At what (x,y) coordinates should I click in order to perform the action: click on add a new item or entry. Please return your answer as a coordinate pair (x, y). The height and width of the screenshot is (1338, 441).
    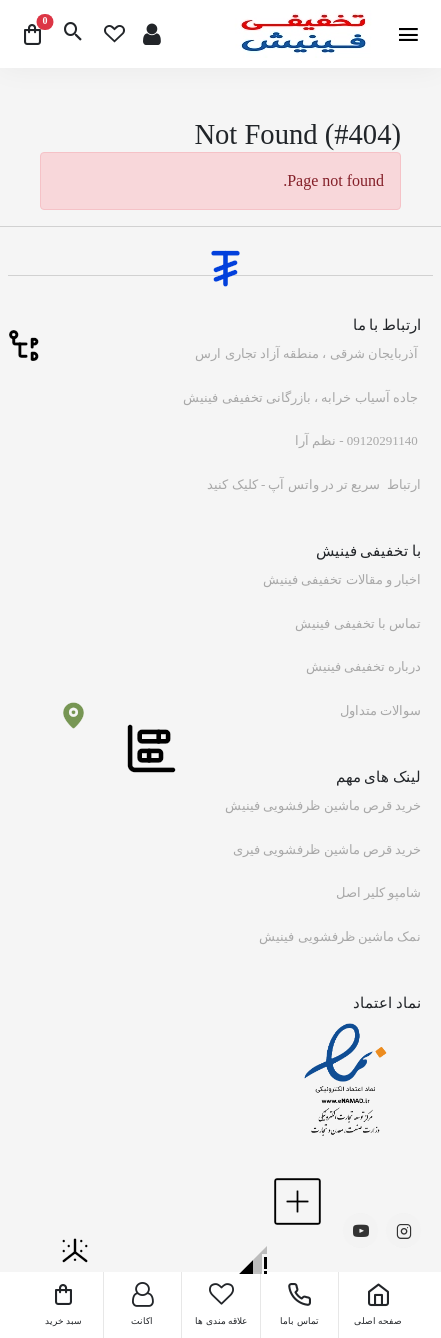
    Looking at the image, I should click on (297, 1201).